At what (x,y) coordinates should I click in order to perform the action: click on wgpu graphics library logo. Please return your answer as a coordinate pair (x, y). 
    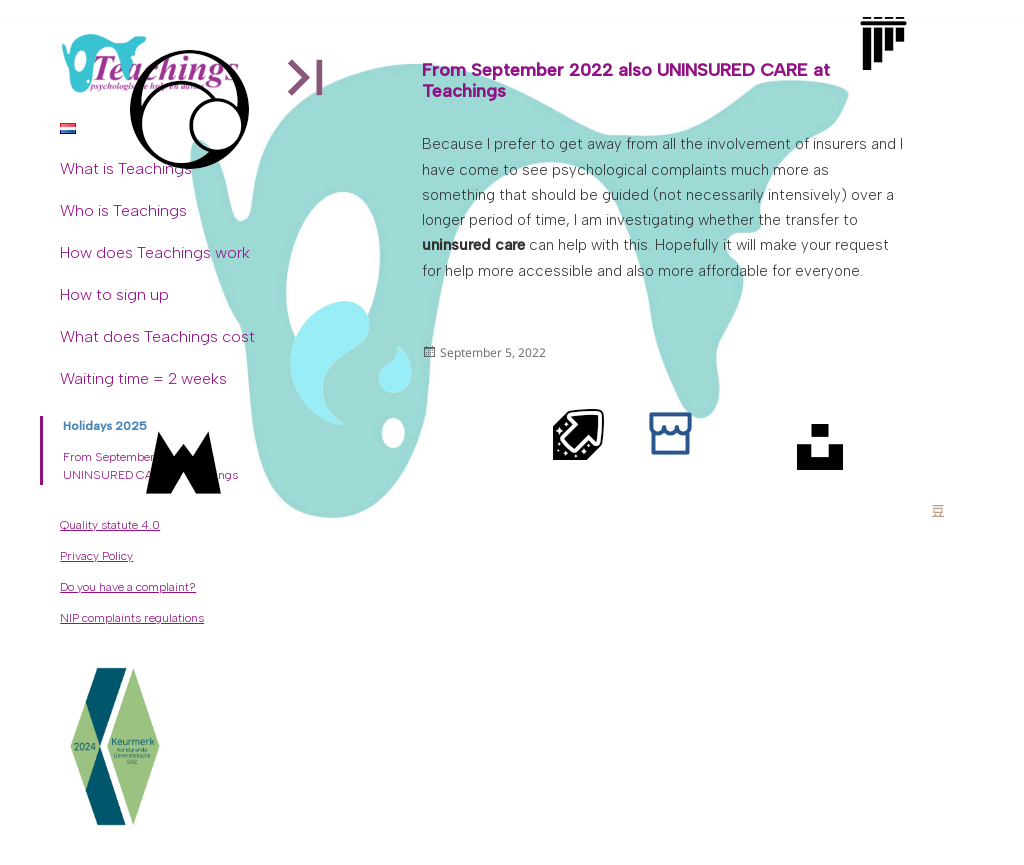
    Looking at the image, I should click on (183, 462).